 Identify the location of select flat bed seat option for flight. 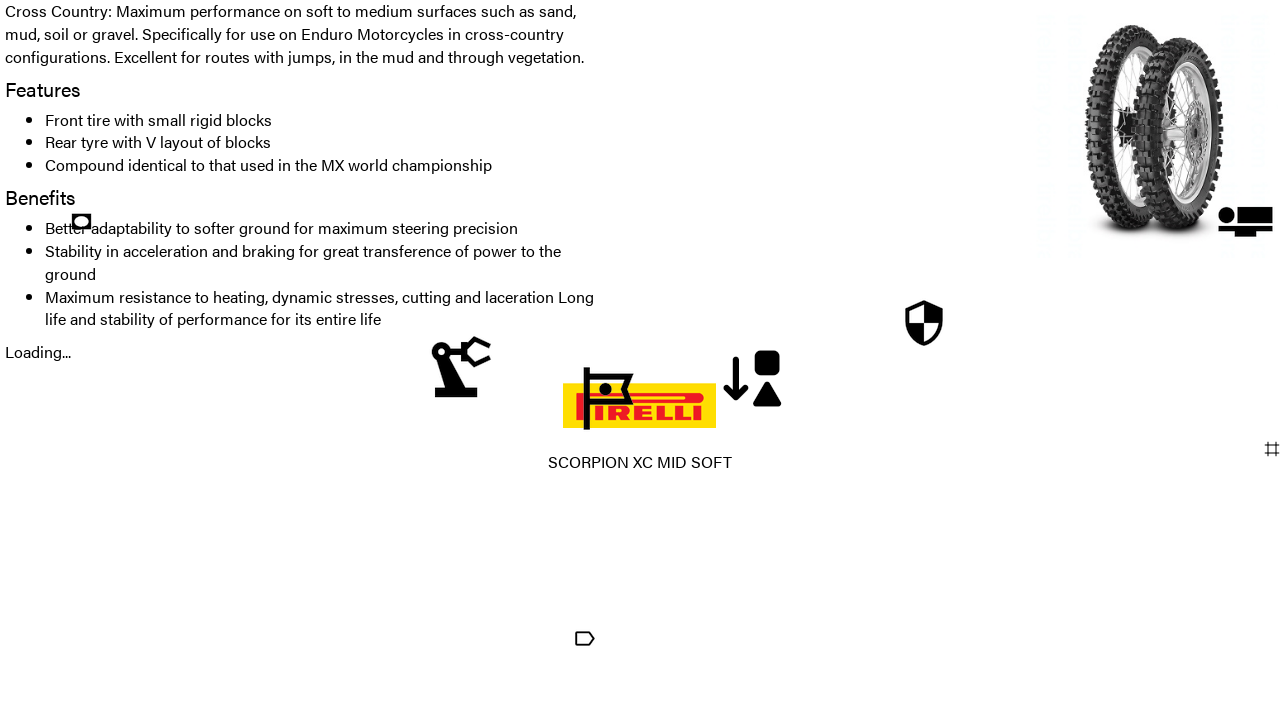
(1245, 220).